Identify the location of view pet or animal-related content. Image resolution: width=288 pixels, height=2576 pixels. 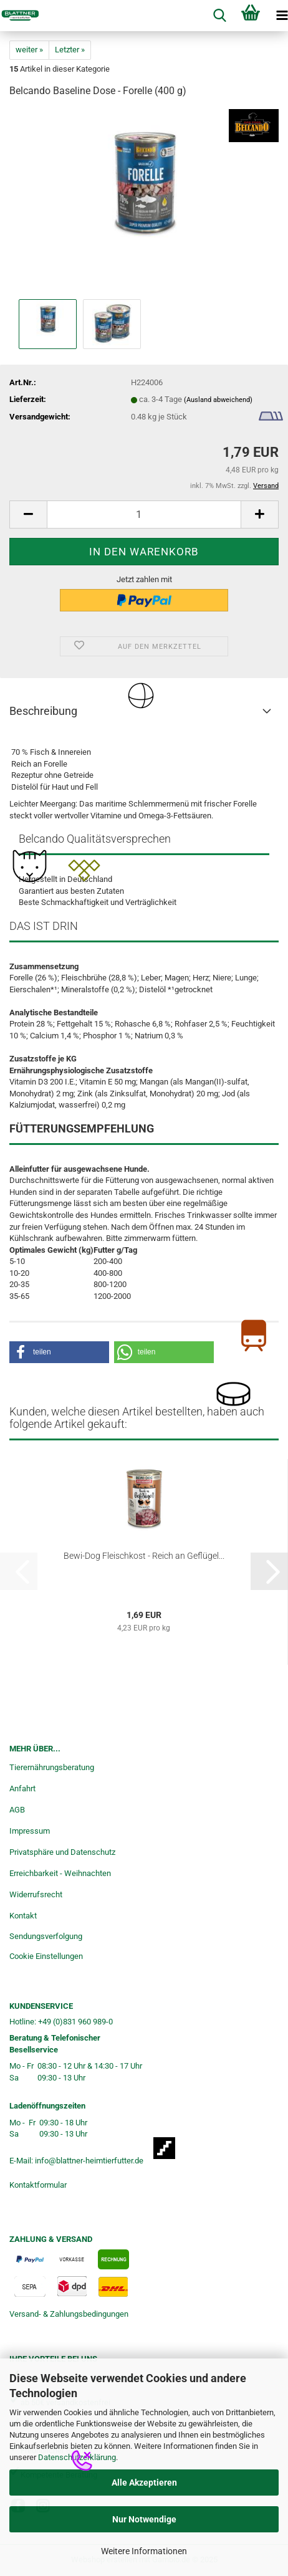
(29, 865).